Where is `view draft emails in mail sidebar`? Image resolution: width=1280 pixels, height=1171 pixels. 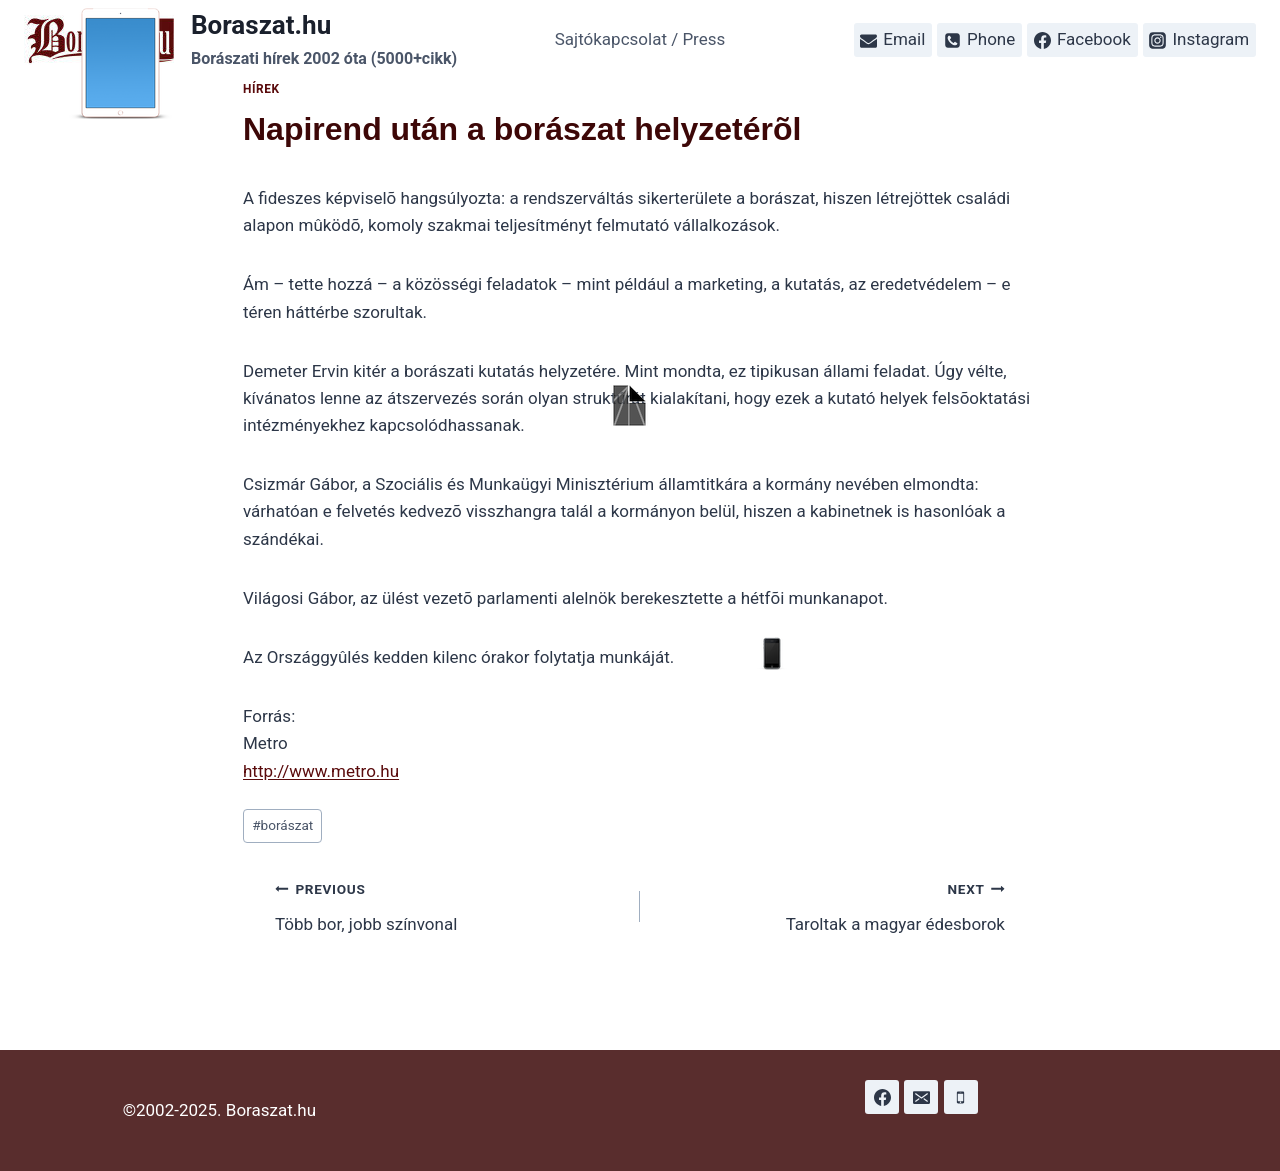 view draft emails in mail sidebar is located at coordinates (629, 405).